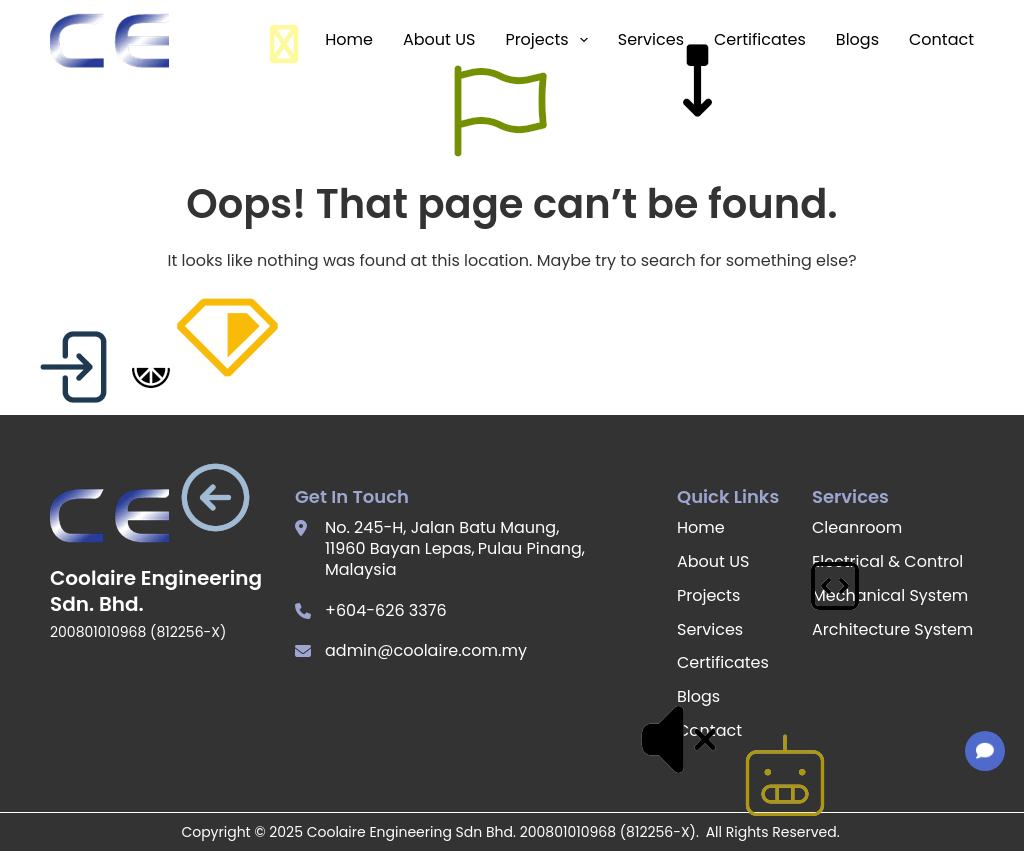  Describe the element at coordinates (215, 497) in the screenshot. I see `go back to the previous screen` at that location.